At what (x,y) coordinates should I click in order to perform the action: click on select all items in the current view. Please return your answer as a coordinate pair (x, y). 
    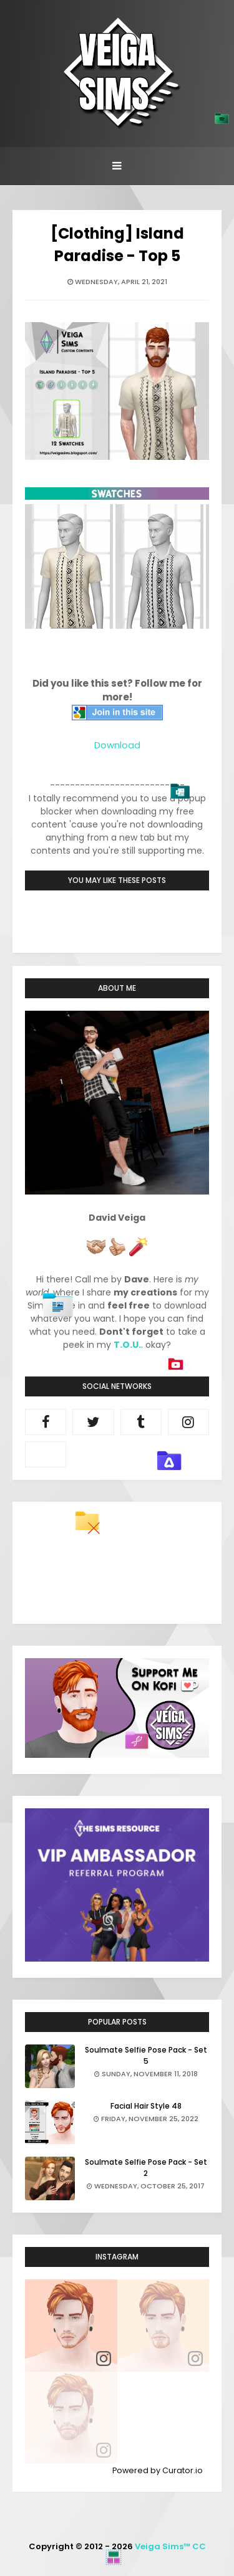
    Looking at the image, I should click on (114, 2557).